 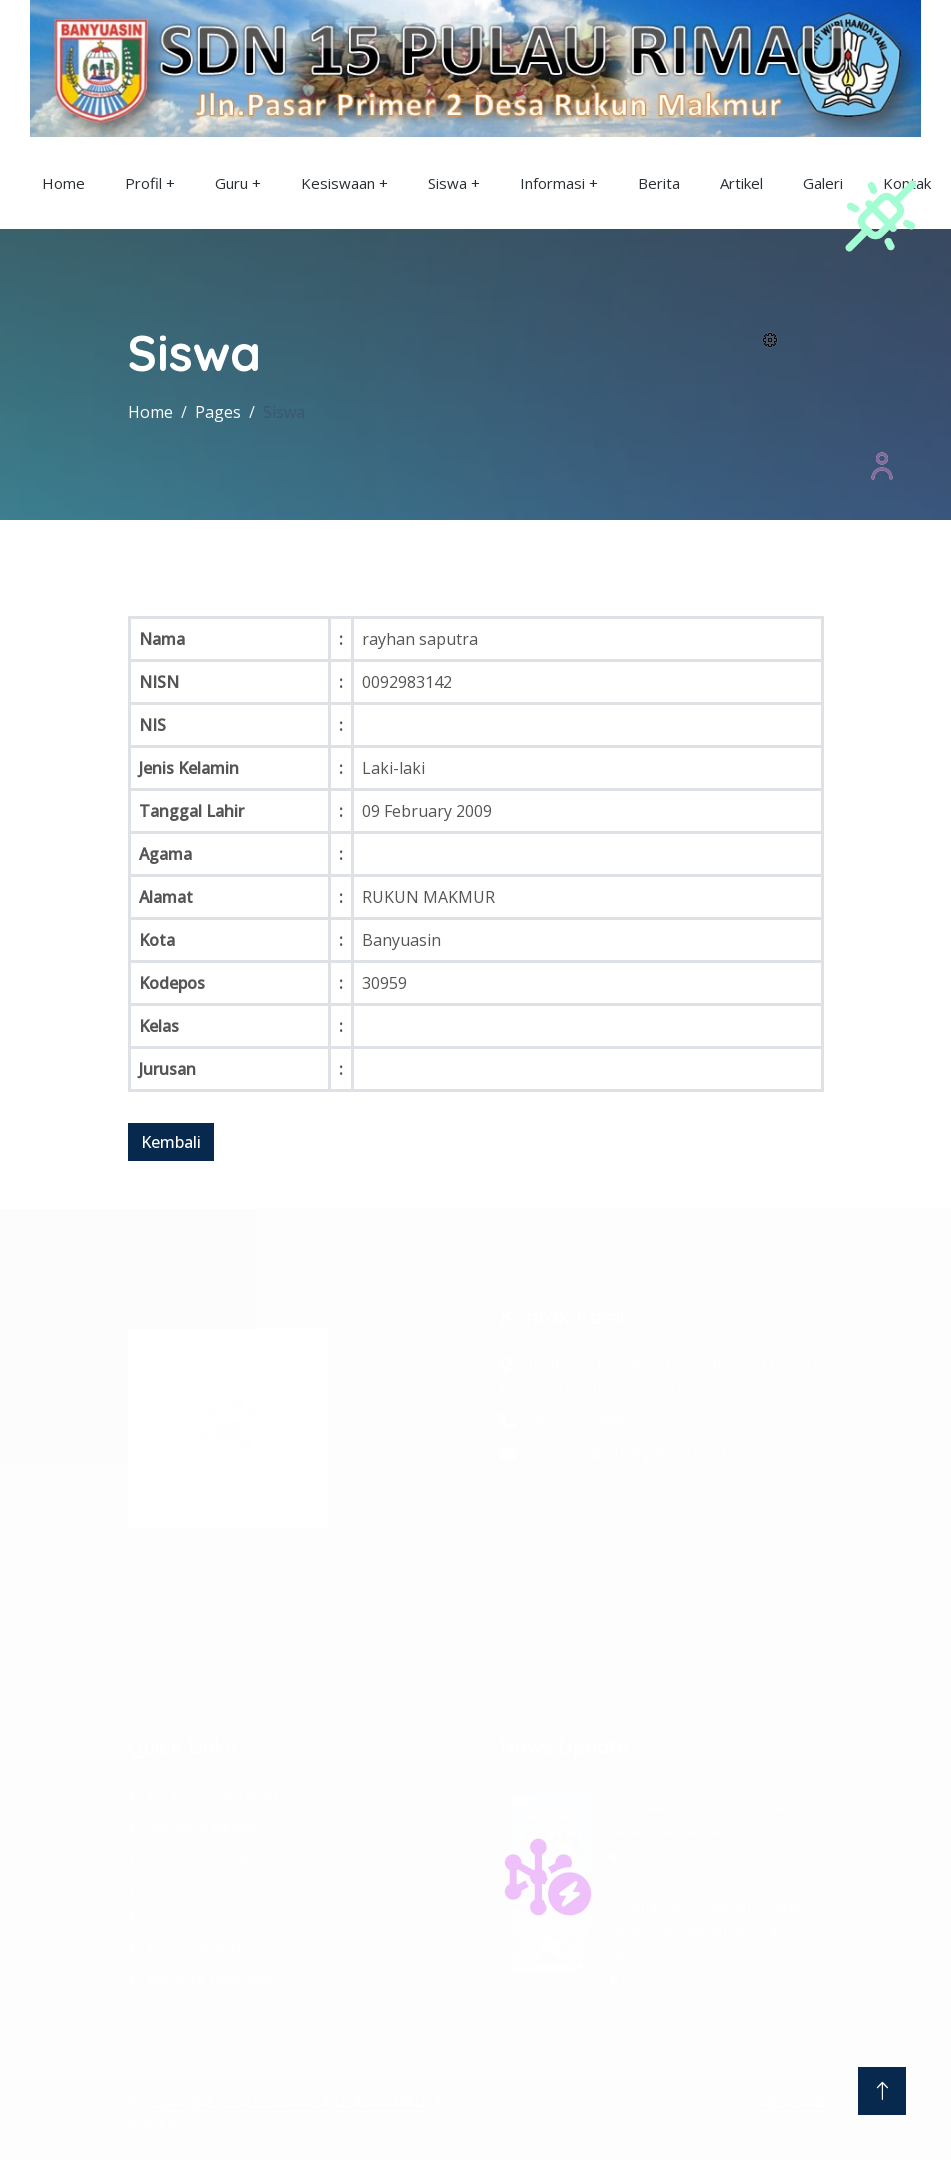 I want to click on access AI-powered network automation, so click(x=548, y=1877).